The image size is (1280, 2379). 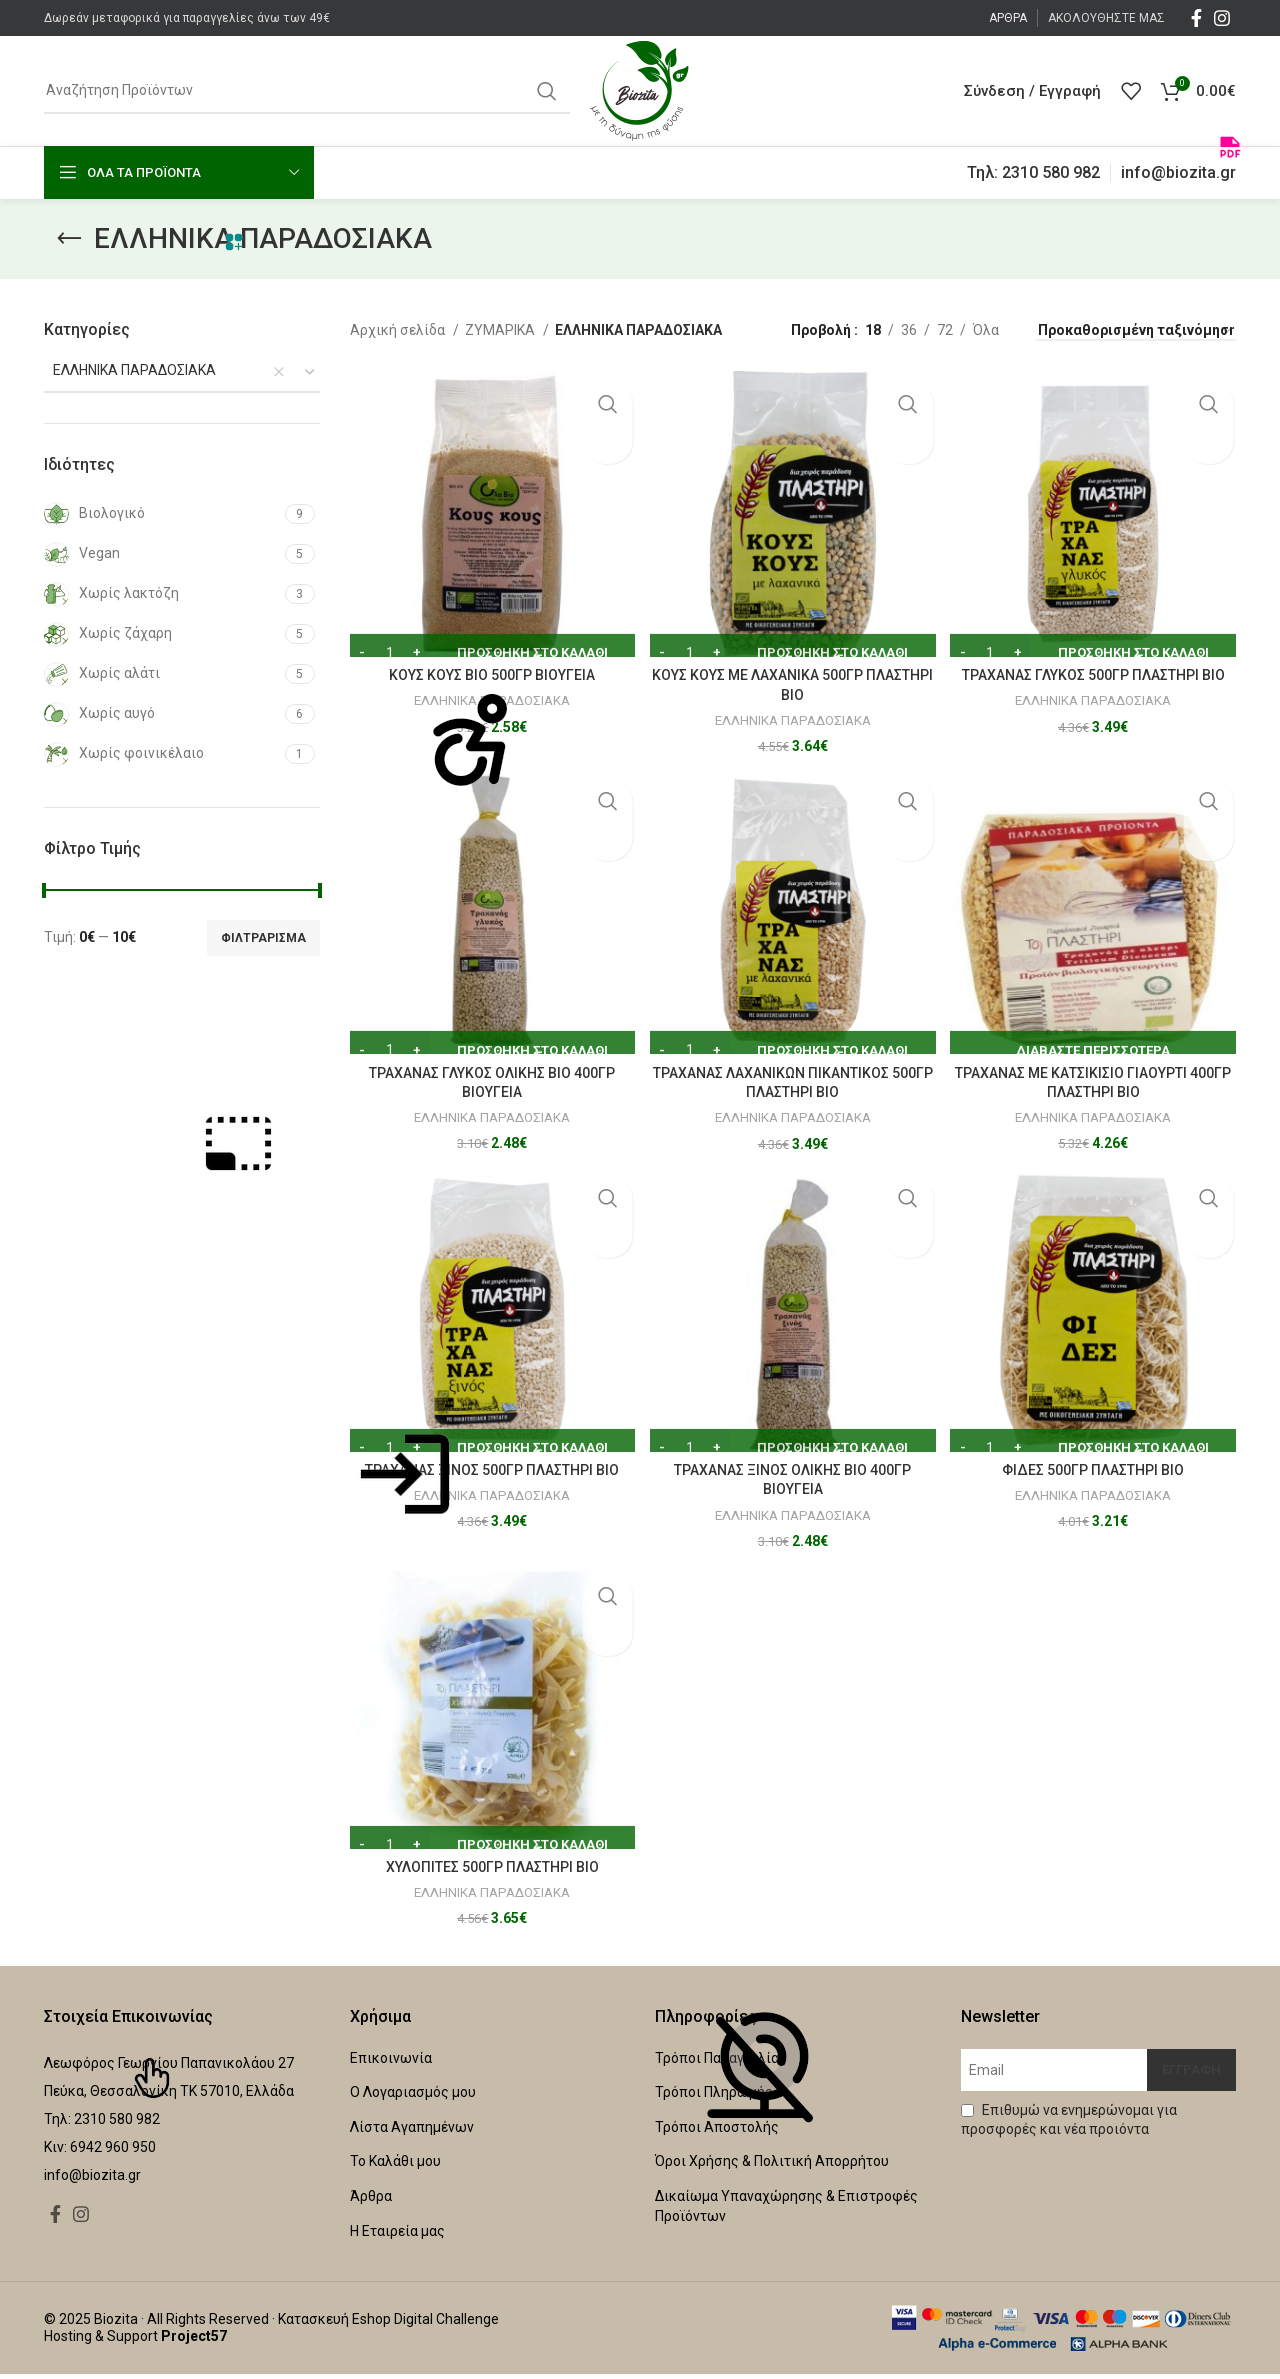 What do you see at coordinates (764, 2069) in the screenshot?
I see `webcam is disabled or turned off` at bounding box center [764, 2069].